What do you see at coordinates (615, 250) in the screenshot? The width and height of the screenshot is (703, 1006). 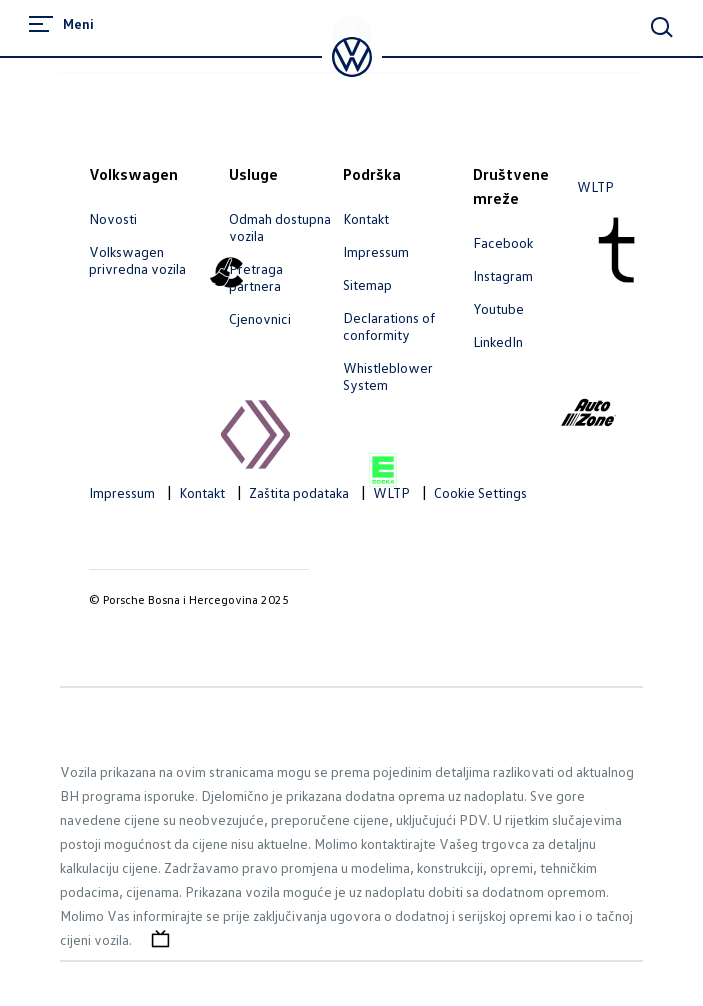 I see `open tumblr app` at bounding box center [615, 250].